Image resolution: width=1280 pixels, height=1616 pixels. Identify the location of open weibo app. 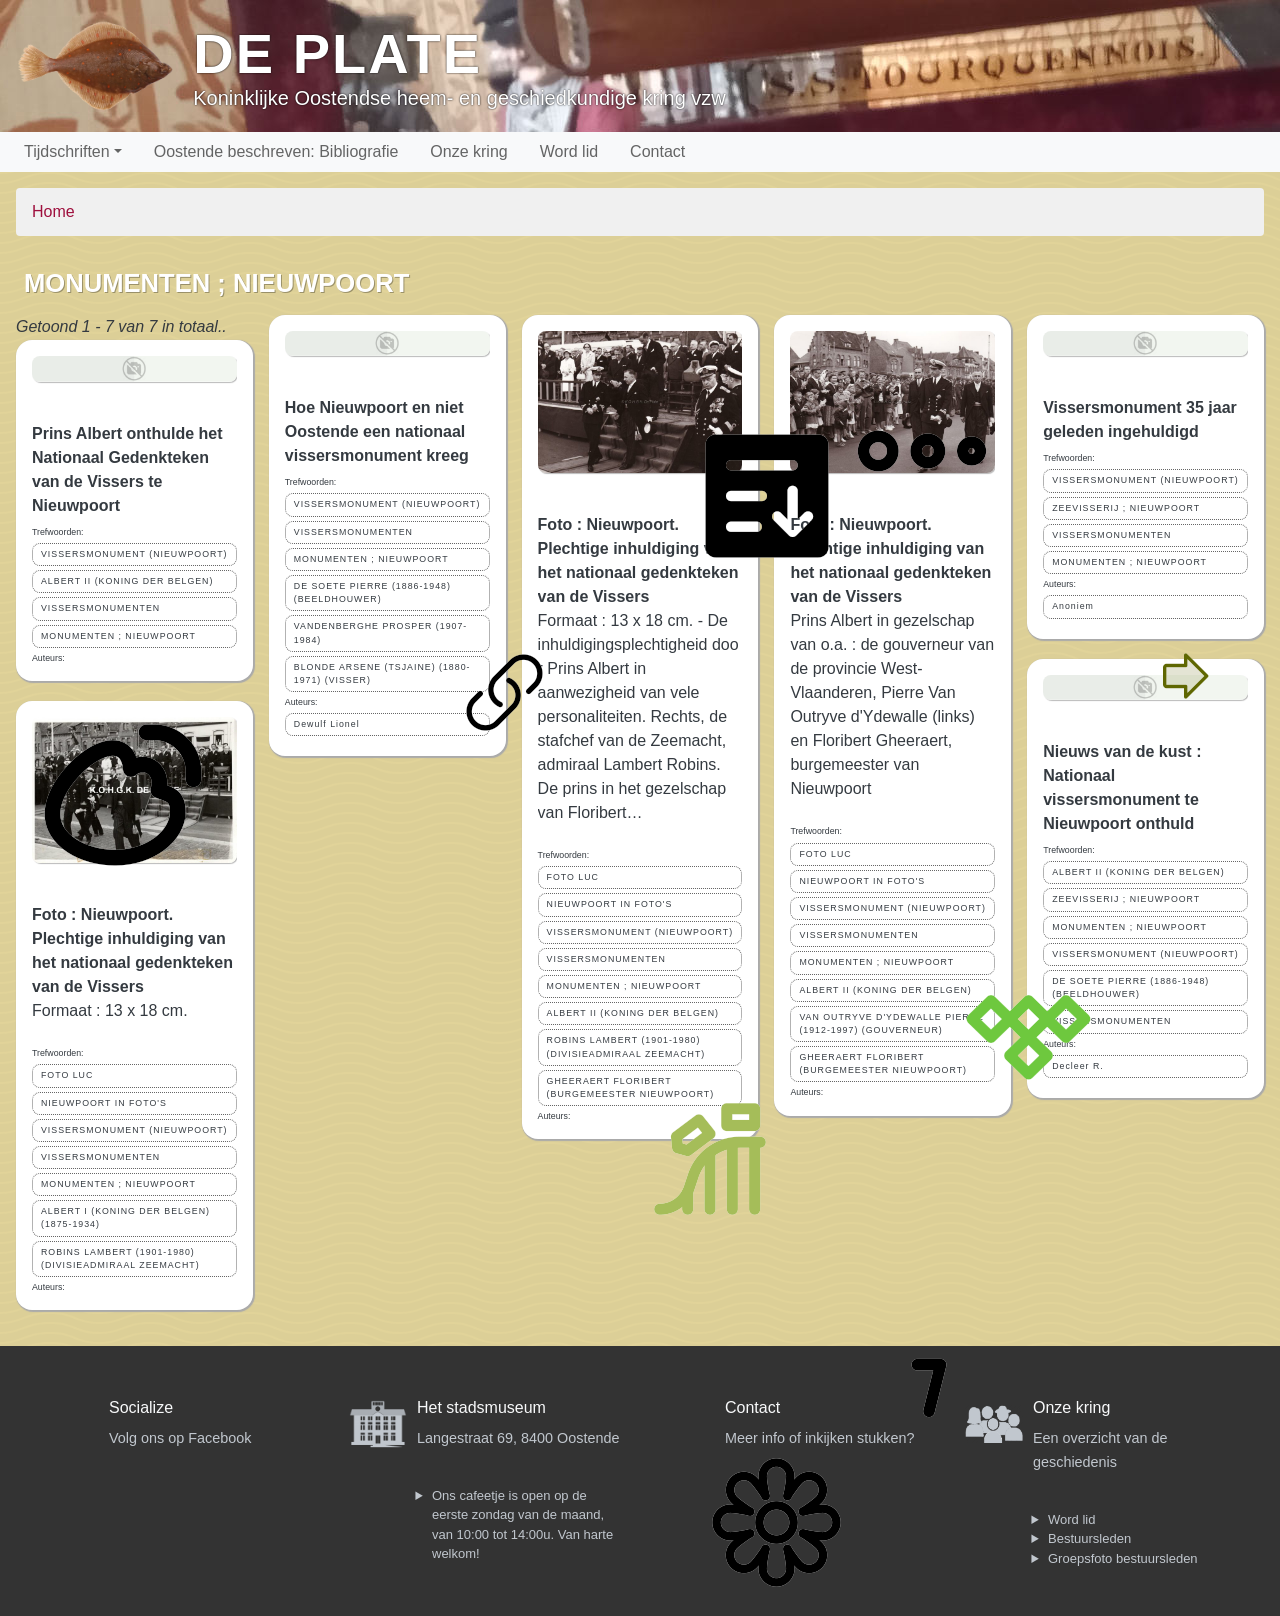
(123, 795).